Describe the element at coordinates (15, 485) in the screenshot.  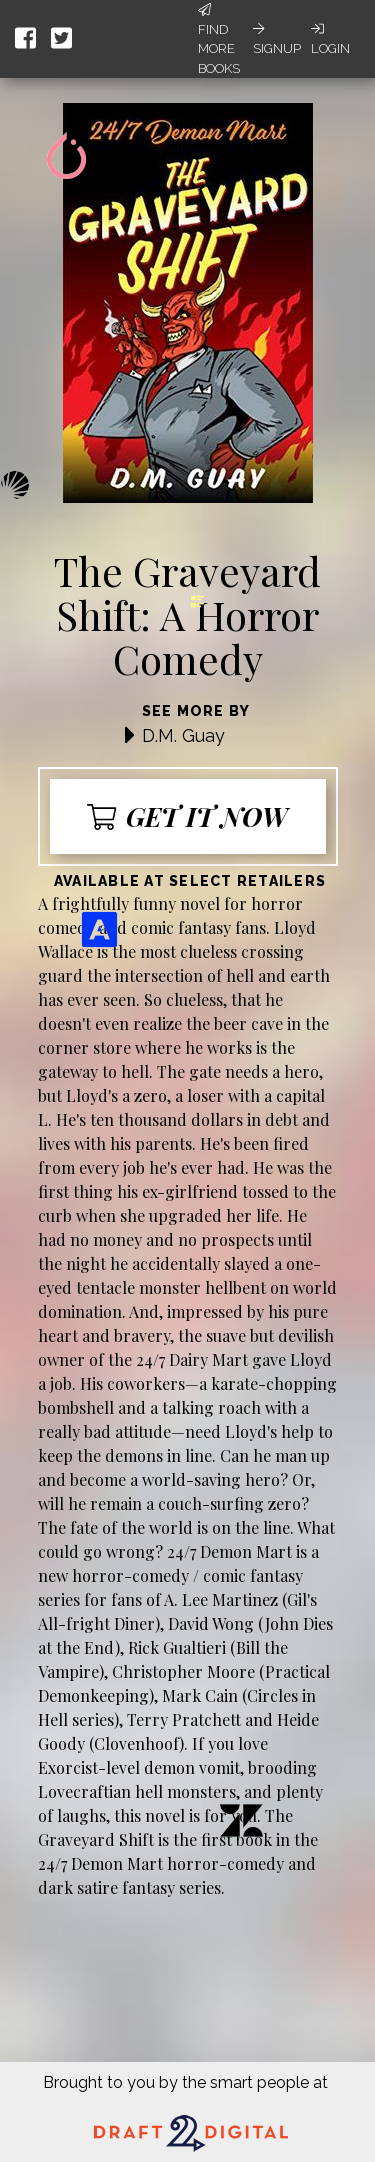
I see `apache solr search platform logo` at that location.